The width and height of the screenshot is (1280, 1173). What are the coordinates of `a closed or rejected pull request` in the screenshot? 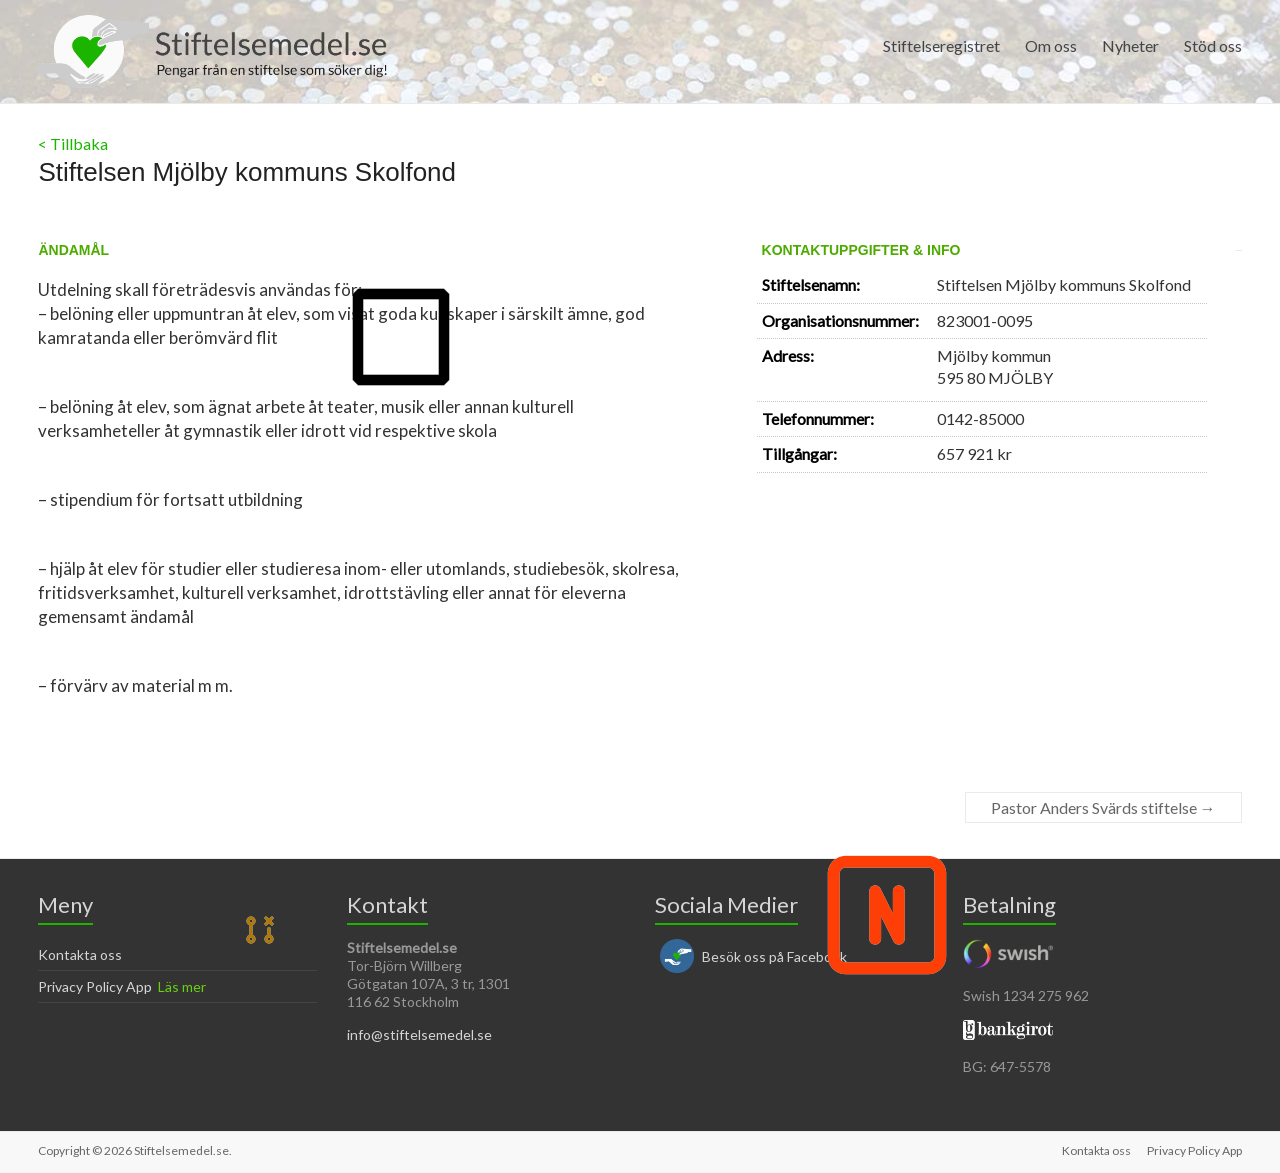 It's located at (260, 930).